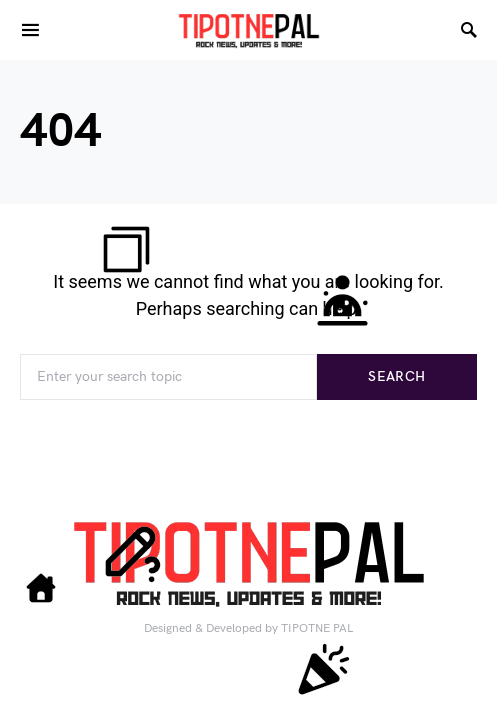 This screenshot has height=720, width=497. I want to click on go to home screen, so click(41, 588).